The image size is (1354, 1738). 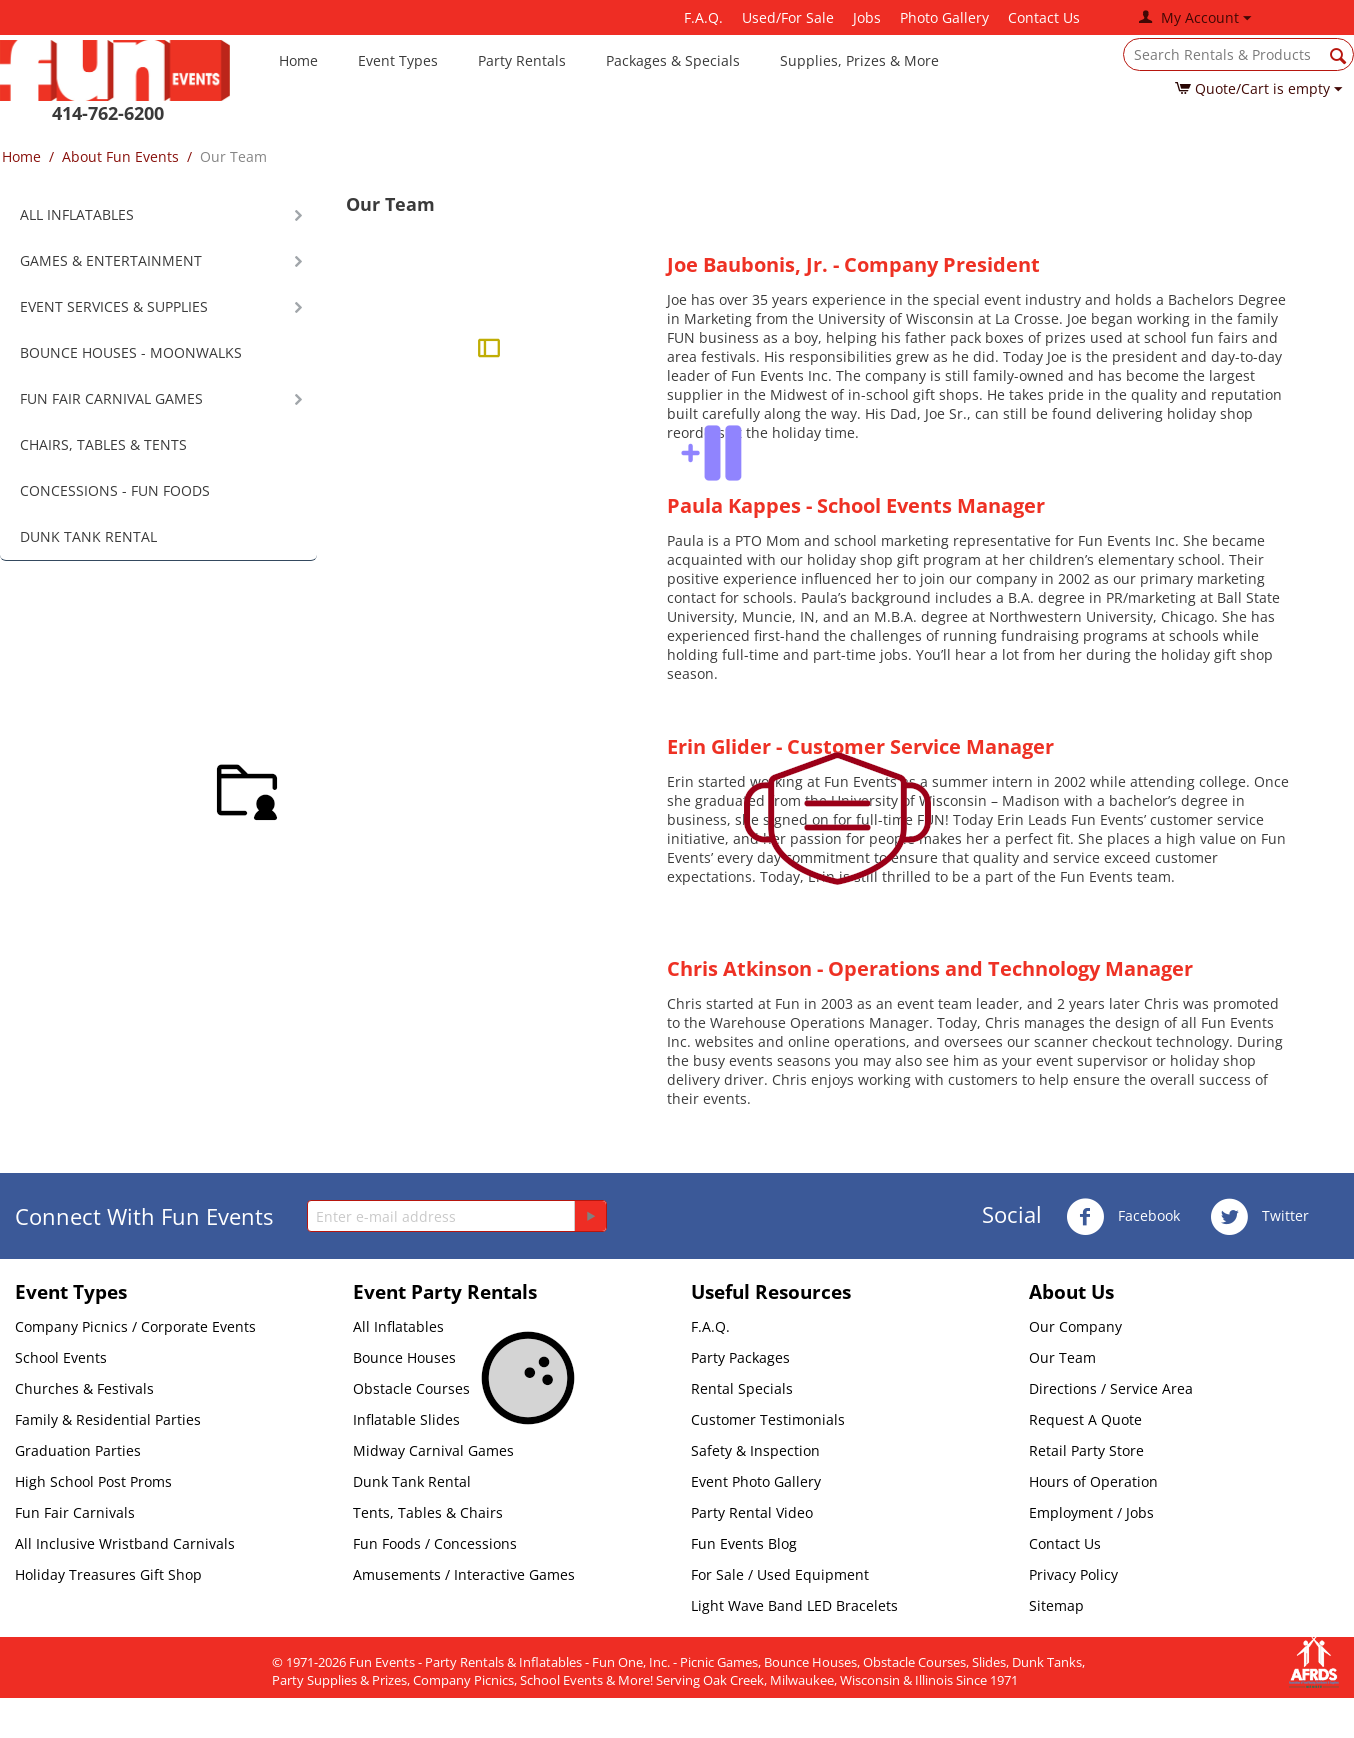 What do you see at coordinates (247, 790) in the screenshot?
I see `access user-specific files and documents` at bounding box center [247, 790].